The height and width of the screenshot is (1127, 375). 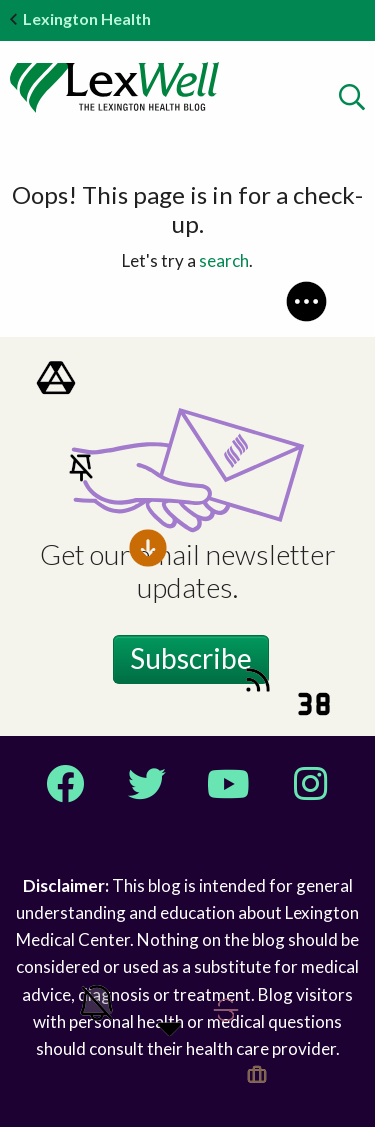 I want to click on open google drive, so click(x=56, y=379).